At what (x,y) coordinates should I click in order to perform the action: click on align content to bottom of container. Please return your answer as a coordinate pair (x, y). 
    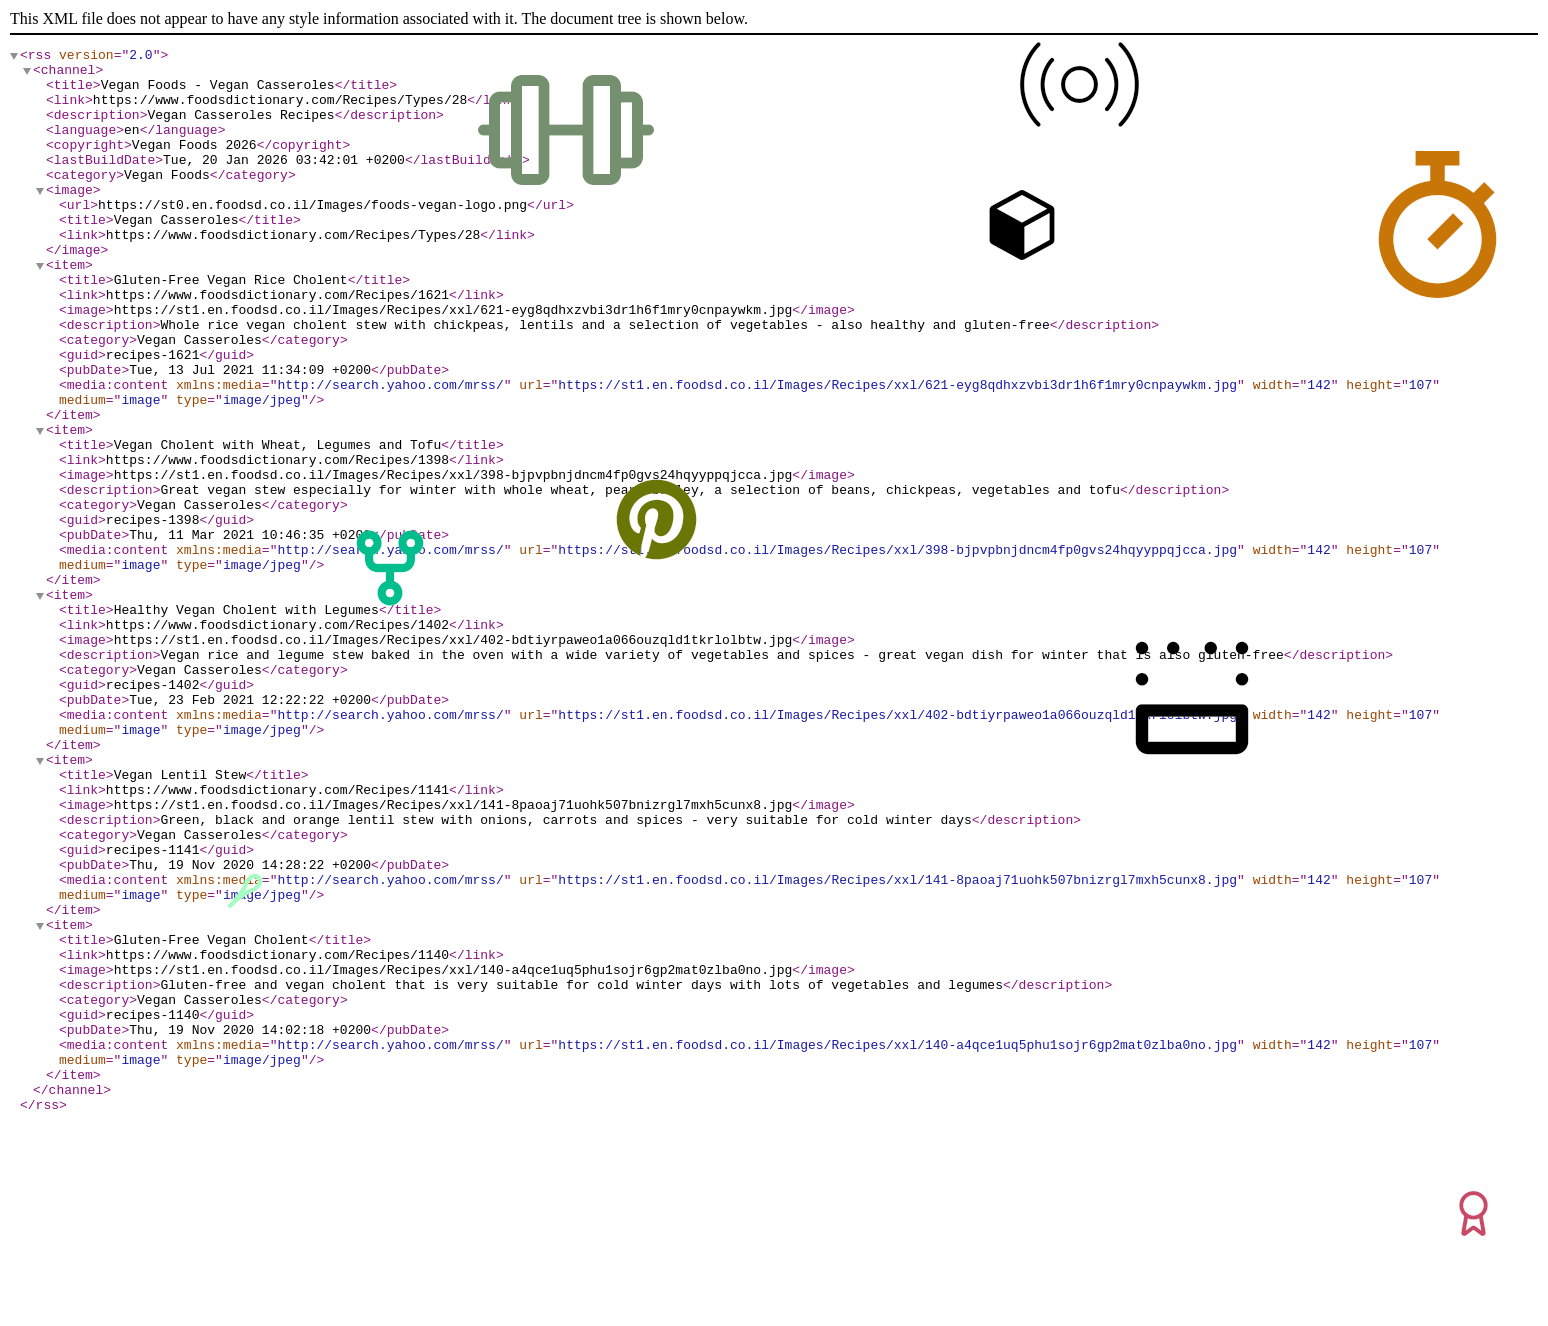
    Looking at the image, I should click on (1192, 698).